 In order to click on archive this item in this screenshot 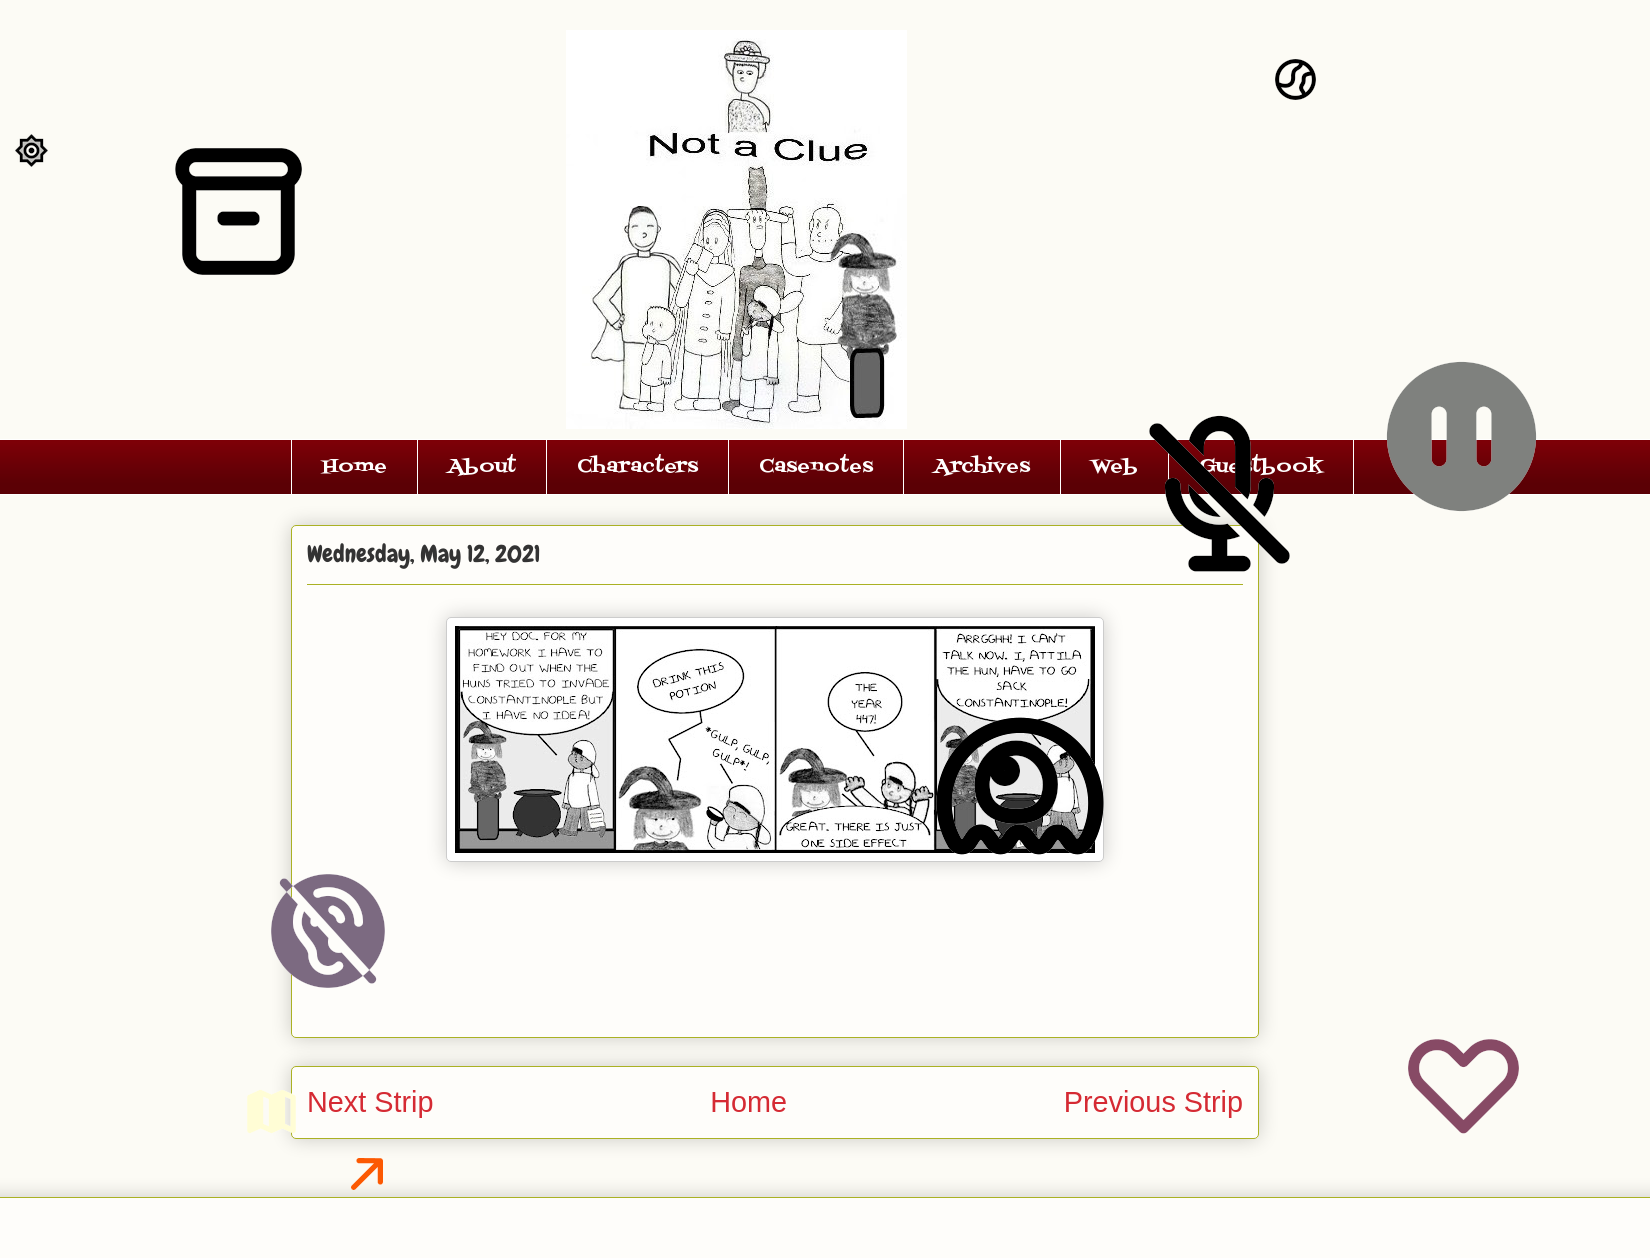, I will do `click(238, 211)`.